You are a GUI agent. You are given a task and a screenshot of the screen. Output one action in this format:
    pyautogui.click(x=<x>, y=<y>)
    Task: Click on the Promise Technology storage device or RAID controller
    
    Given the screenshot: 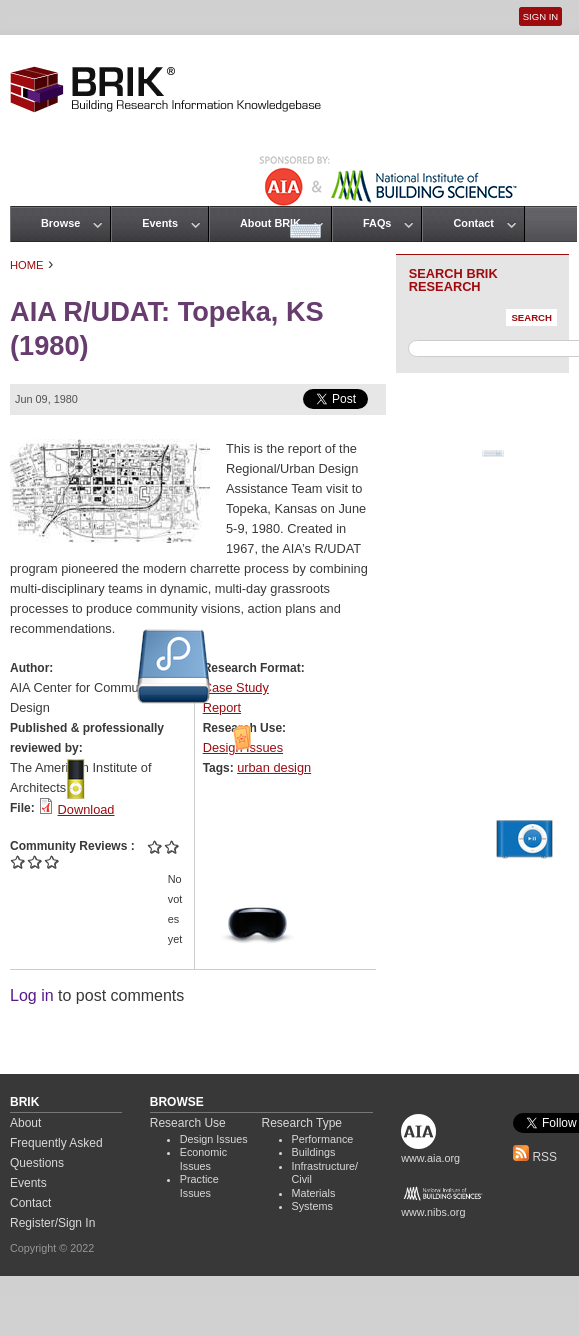 What is the action you would take?
    pyautogui.click(x=173, y=668)
    